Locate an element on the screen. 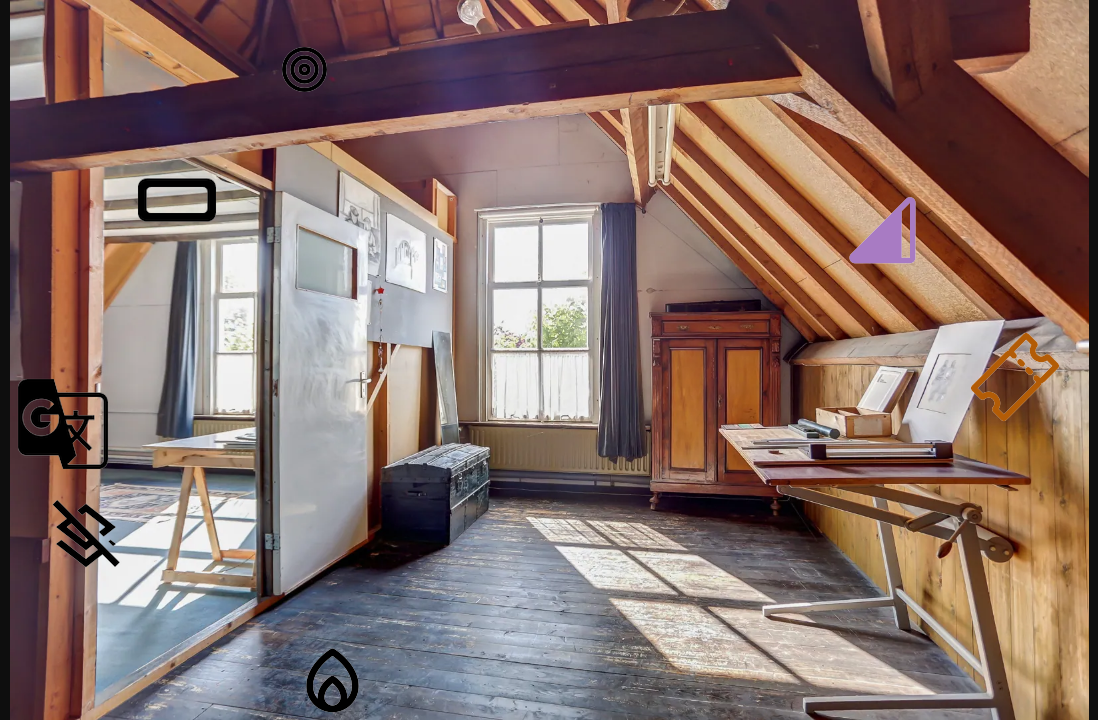 This screenshot has height=720, width=1098. clear all map layers is located at coordinates (86, 537).